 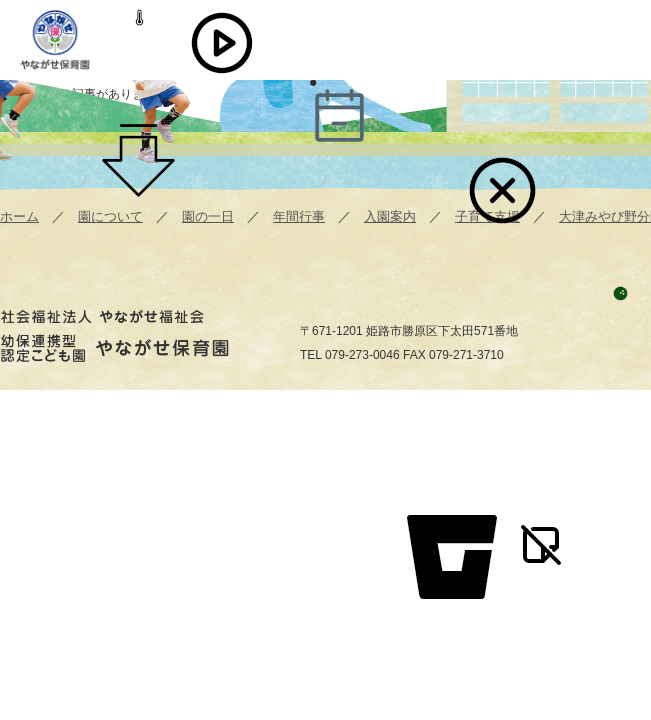 What do you see at coordinates (541, 545) in the screenshot?
I see `notes feature is disabled or unavailable` at bounding box center [541, 545].